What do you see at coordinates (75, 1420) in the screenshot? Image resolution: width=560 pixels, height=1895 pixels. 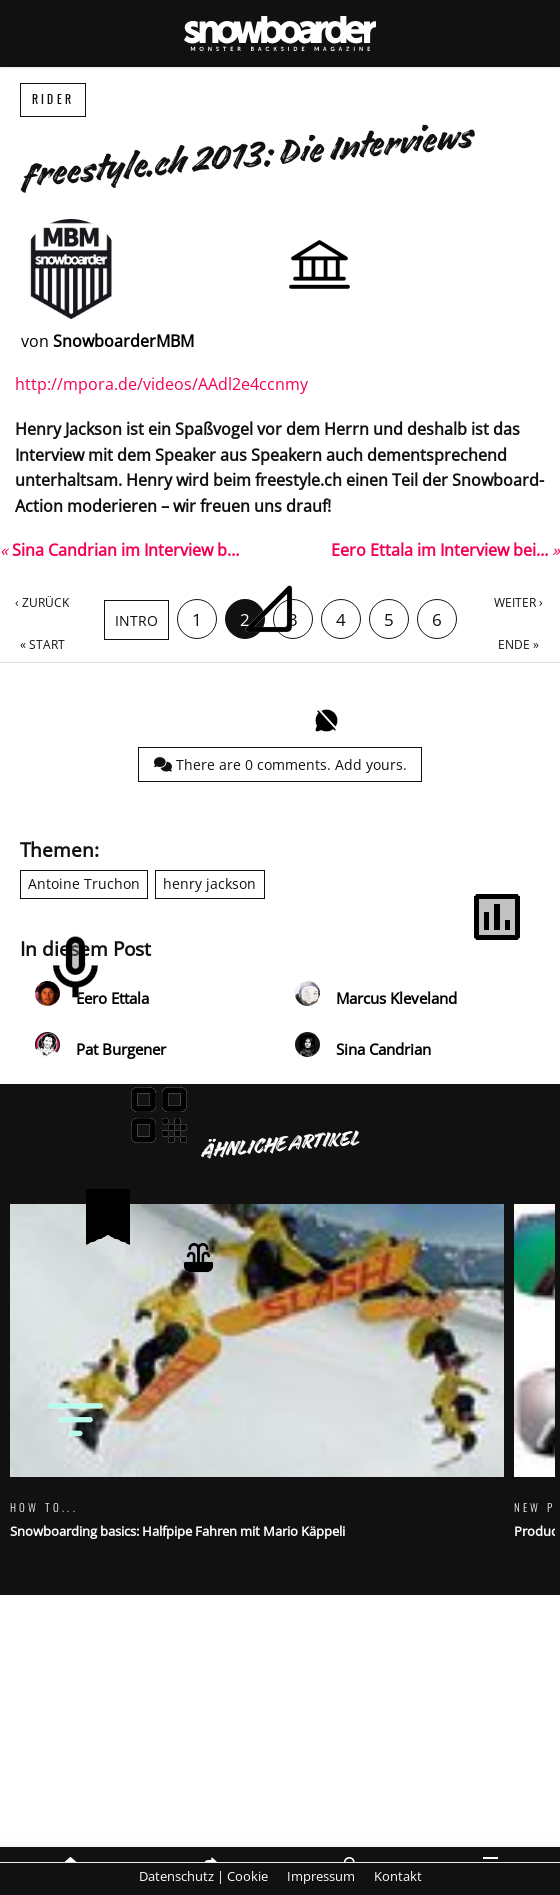 I see `filter or sort list items` at bounding box center [75, 1420].